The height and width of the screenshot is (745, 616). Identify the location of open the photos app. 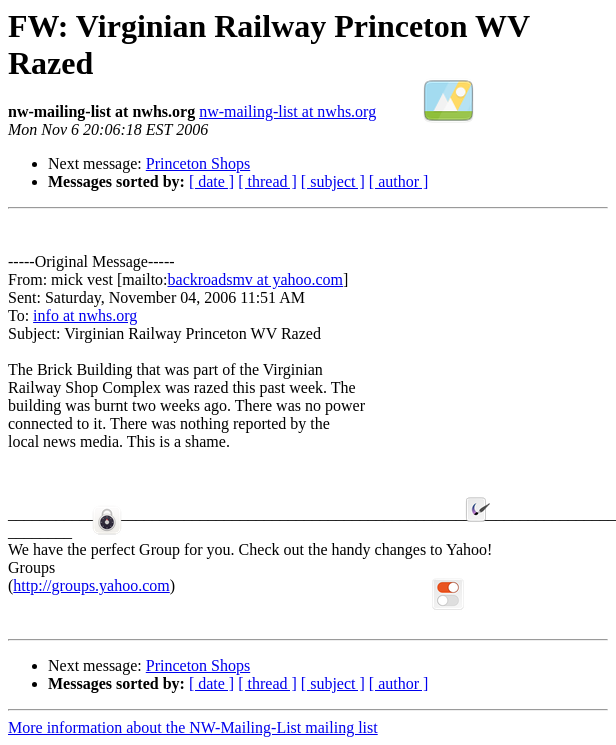
(448, 100).